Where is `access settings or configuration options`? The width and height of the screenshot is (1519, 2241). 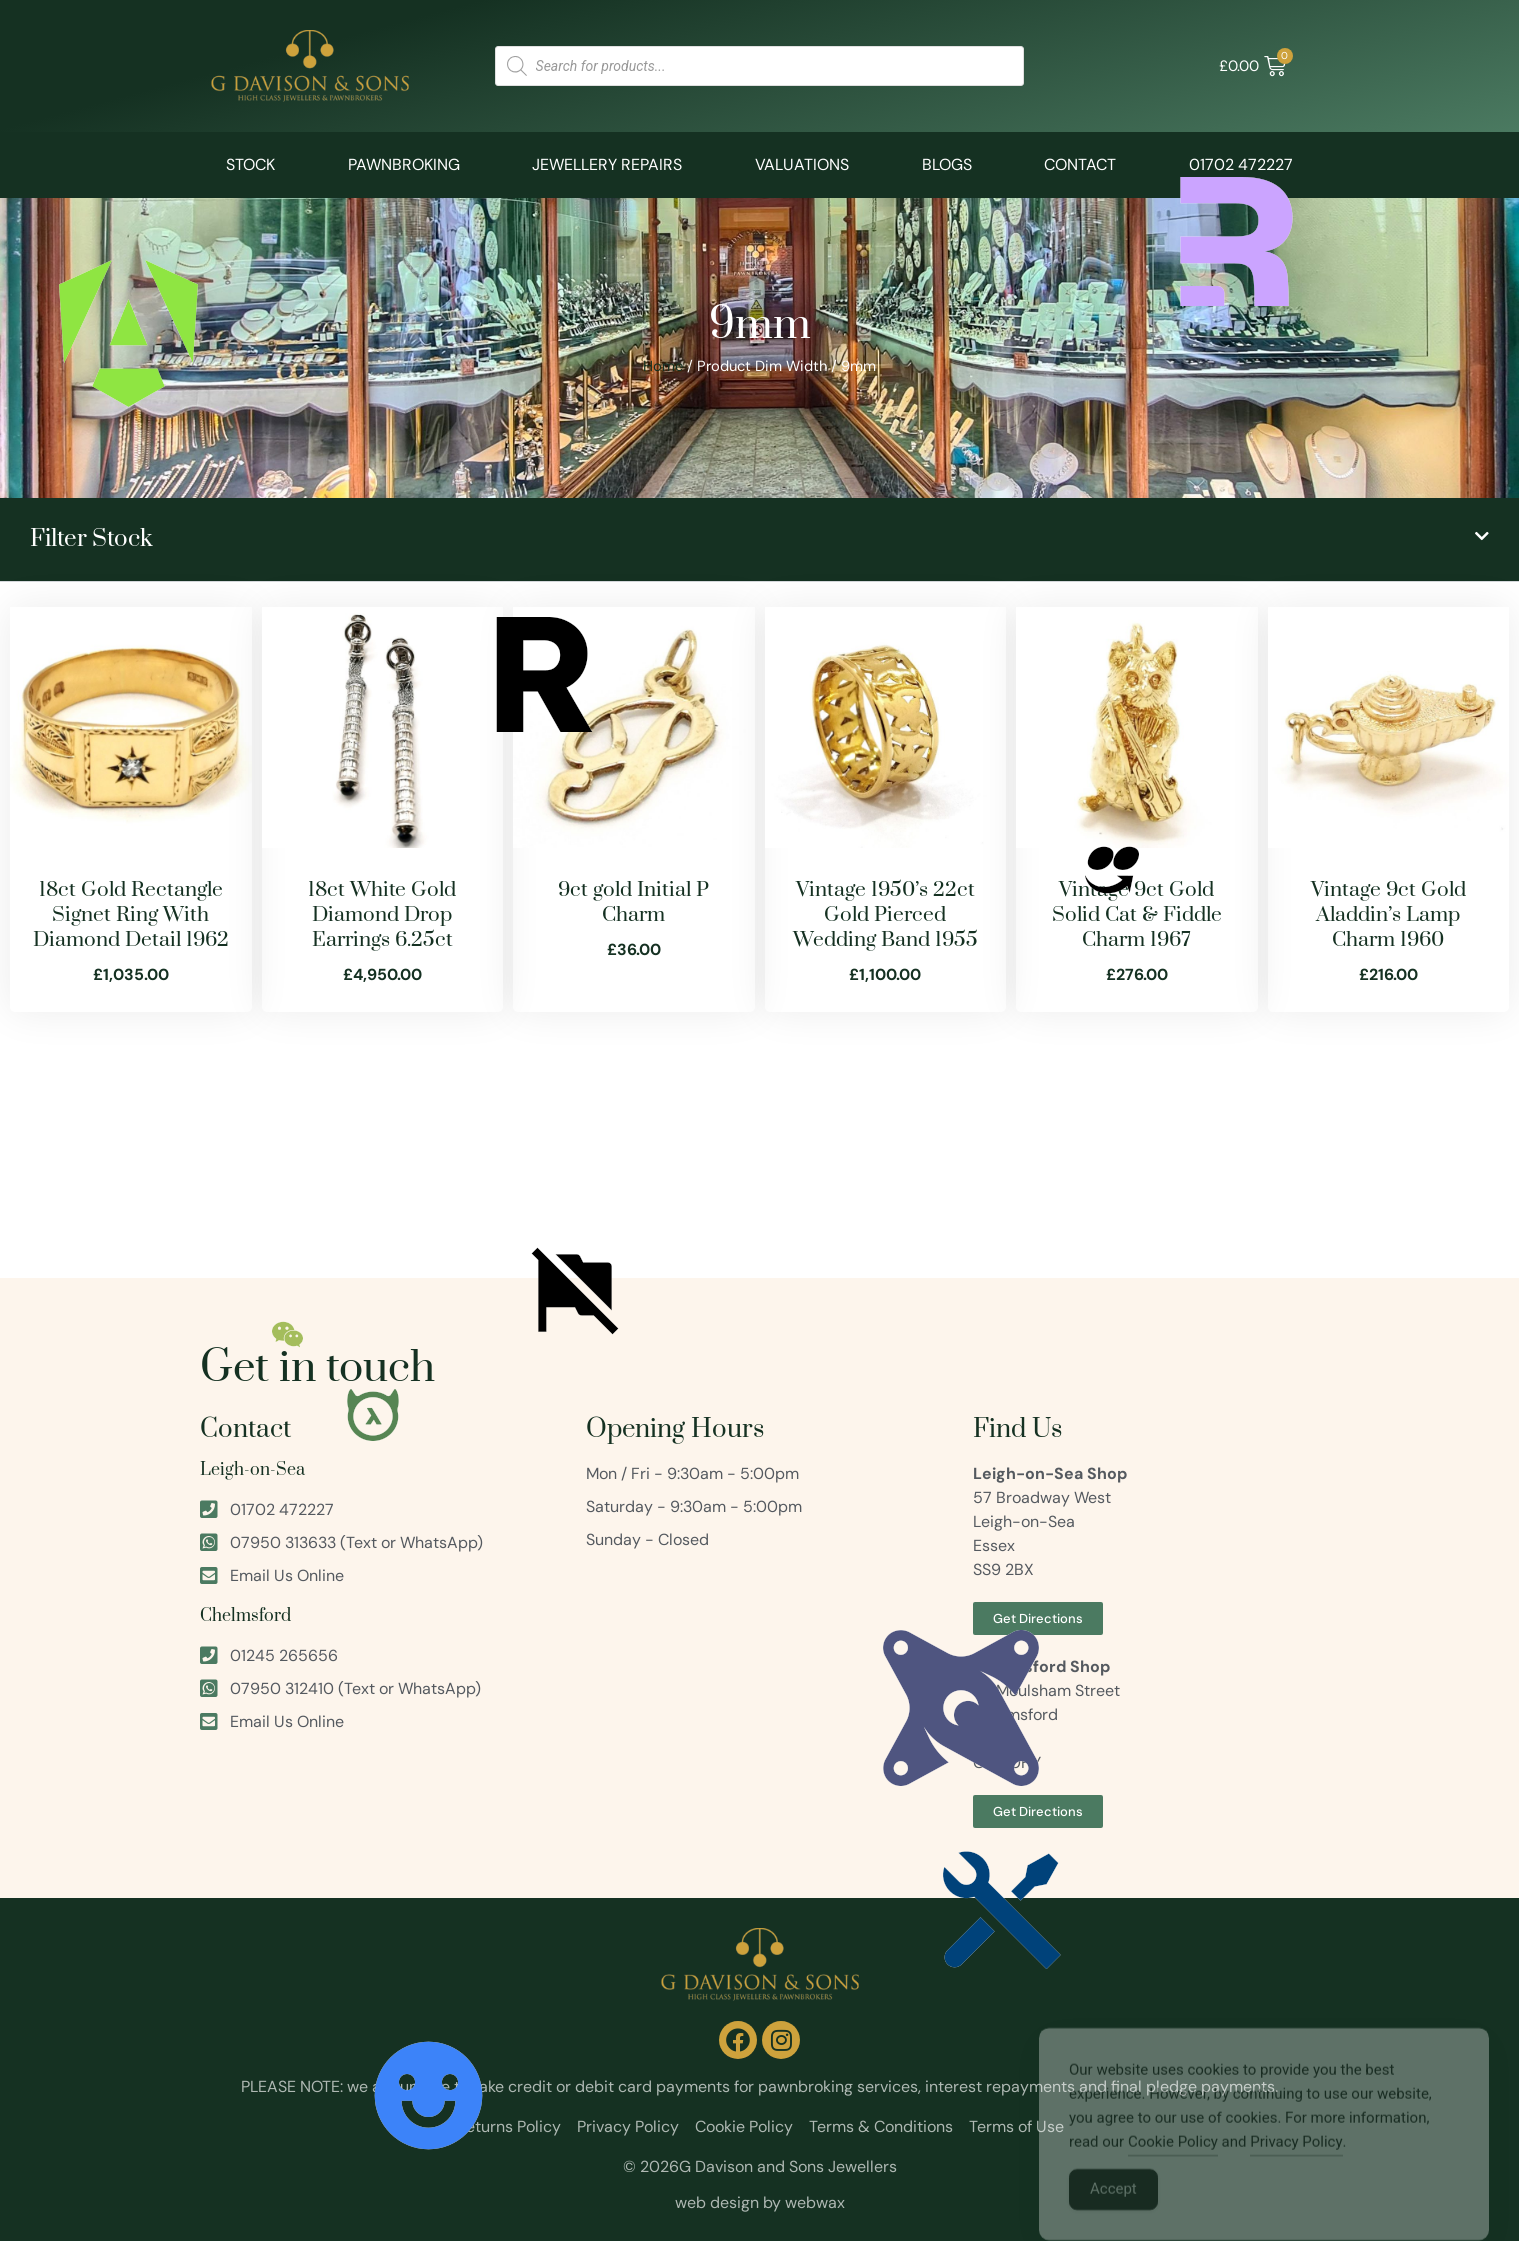 access settings or configuration options is located at coordinates (1003, 1911).